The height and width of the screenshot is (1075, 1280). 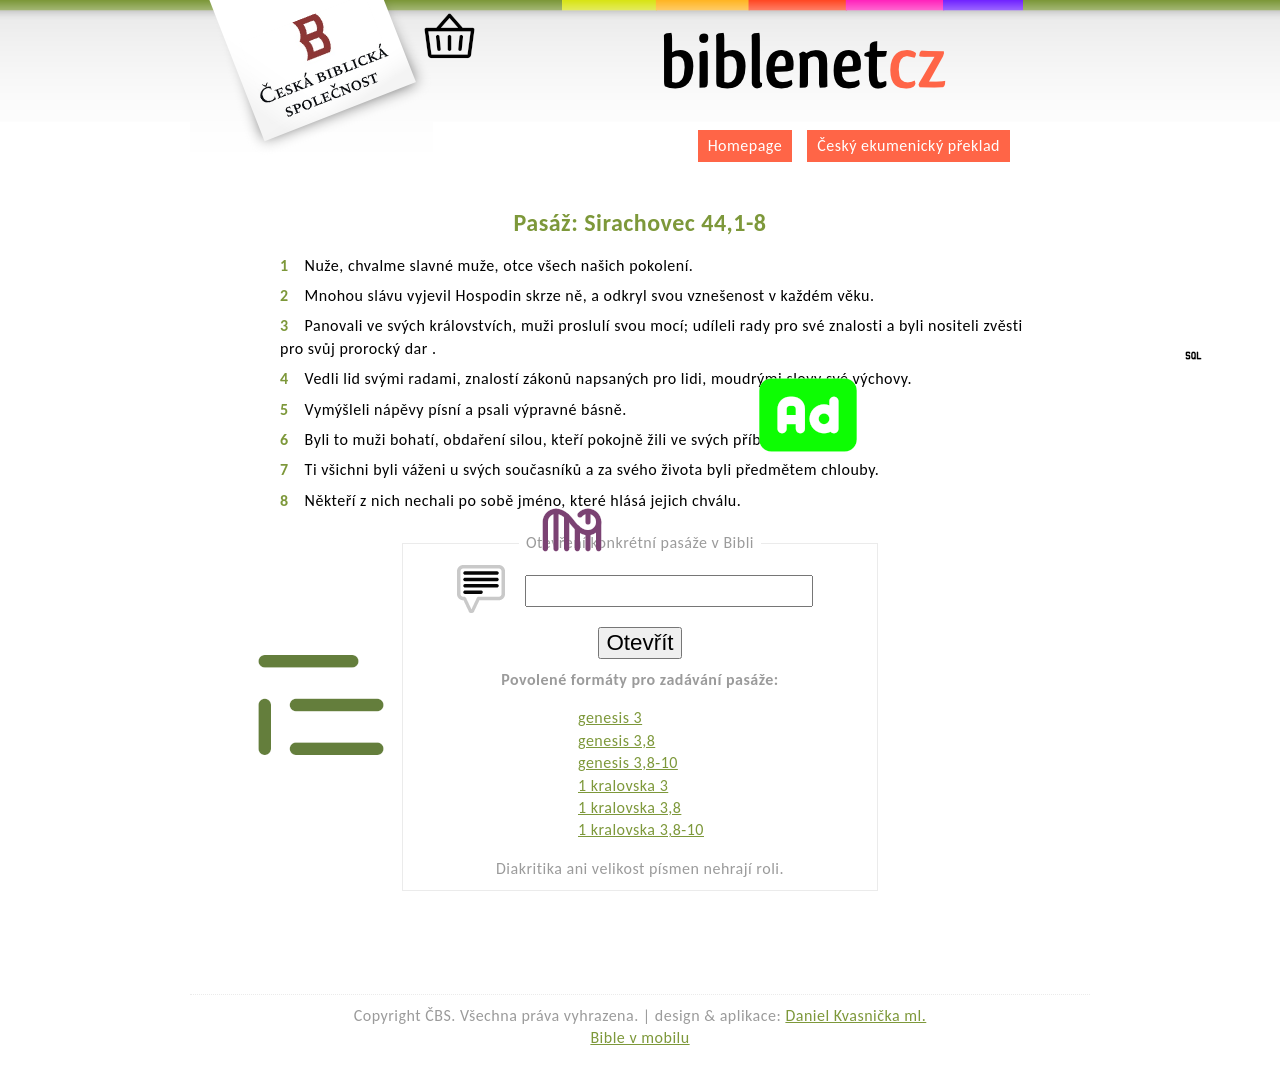 What do you see at coordinates (321, 705) in the screenshot?
I see `insert a block quote` at bounding box center [321, 705].